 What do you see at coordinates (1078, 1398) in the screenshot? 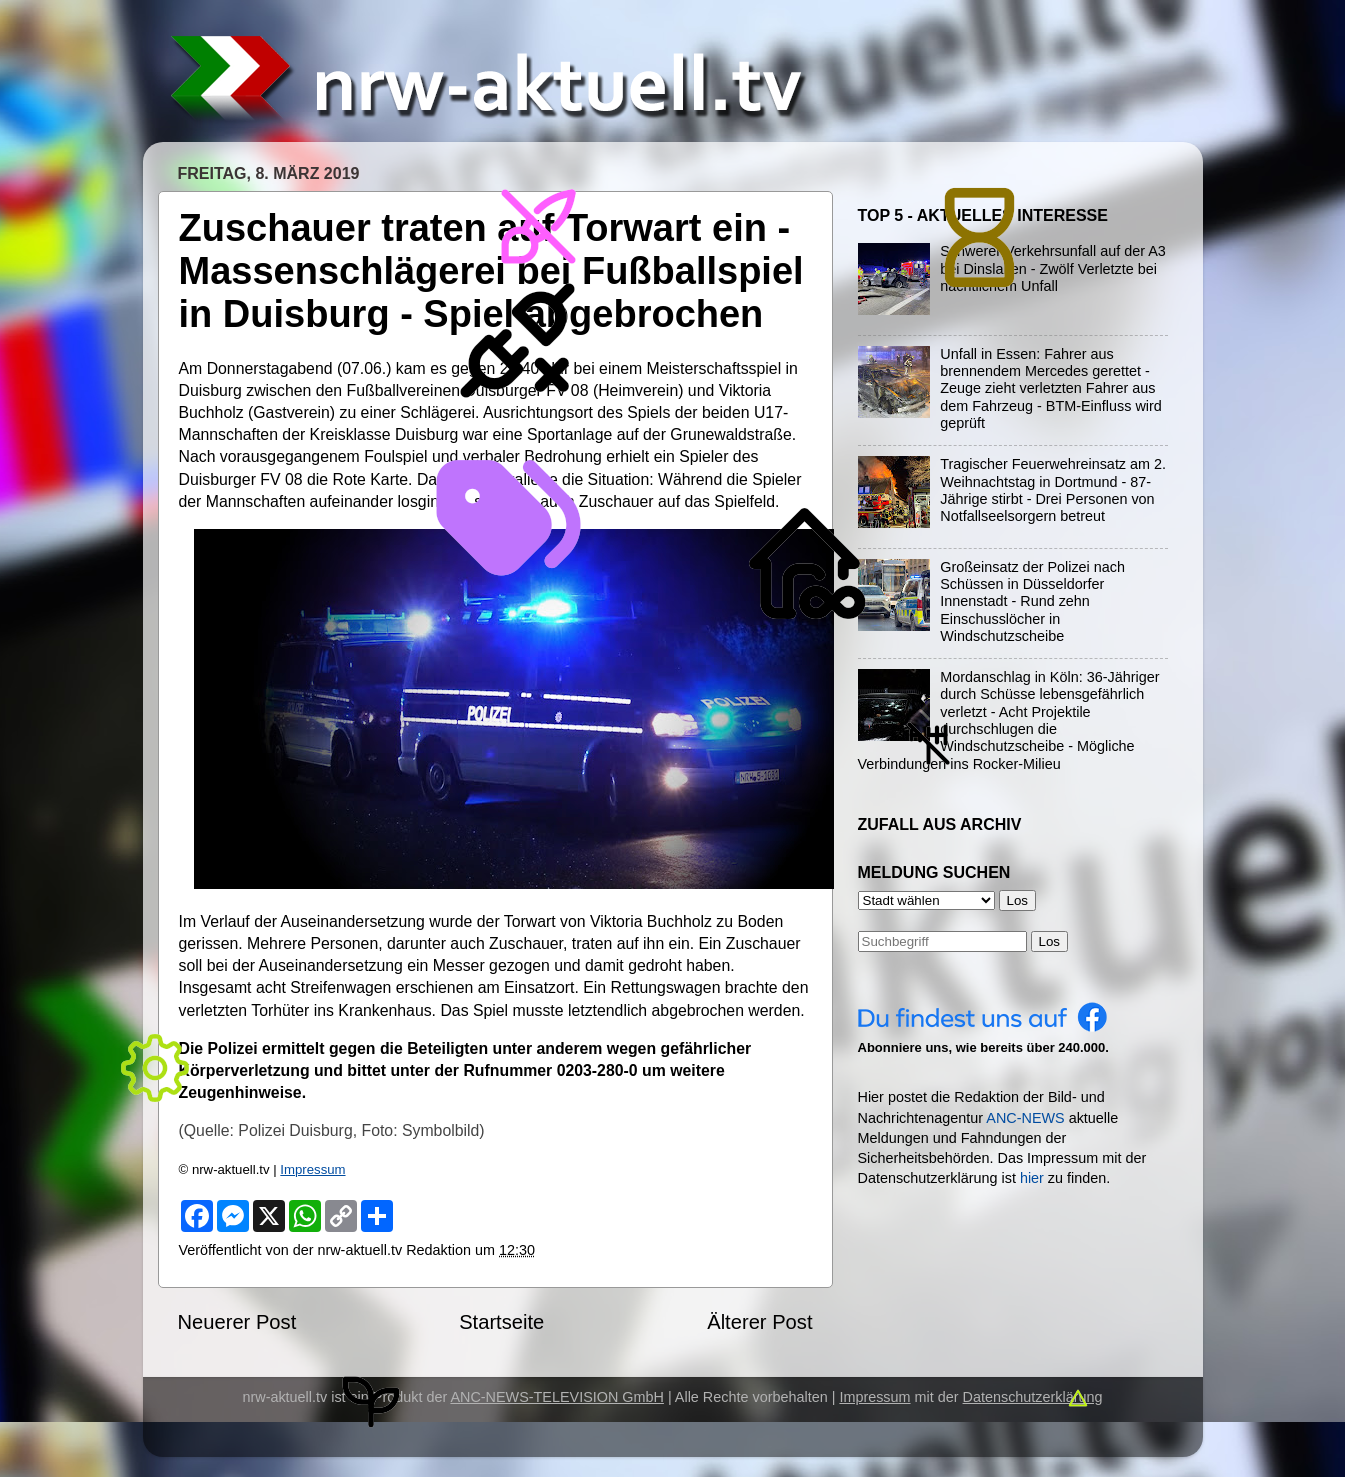
I see `visit zeit/vercel website or documentation` at bounding box center [1078, 1398].